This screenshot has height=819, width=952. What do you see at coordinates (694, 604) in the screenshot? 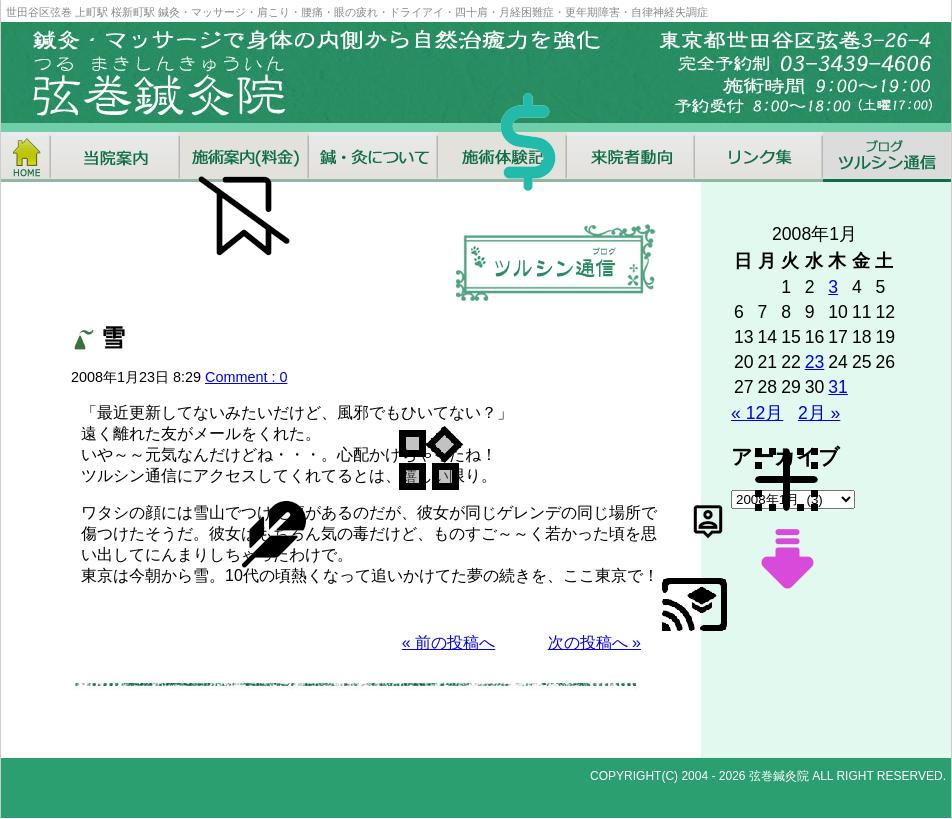
I see `cast or share educational content to a display` at bounding box center [694, 604].